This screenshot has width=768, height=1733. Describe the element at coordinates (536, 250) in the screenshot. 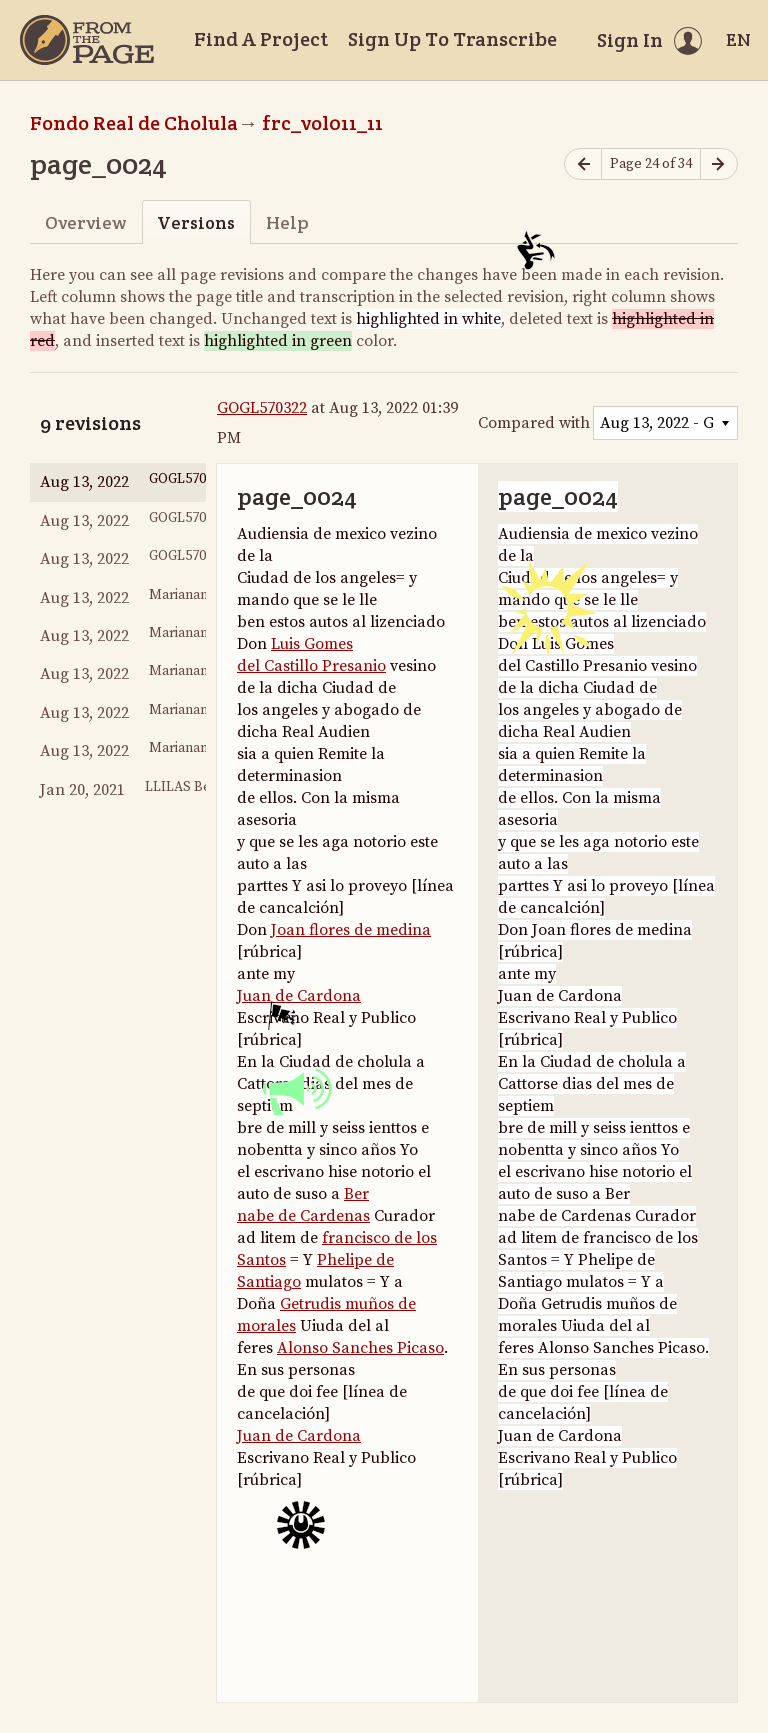

I see `indicates acrobatic or gymnastic skill ability` at that location.